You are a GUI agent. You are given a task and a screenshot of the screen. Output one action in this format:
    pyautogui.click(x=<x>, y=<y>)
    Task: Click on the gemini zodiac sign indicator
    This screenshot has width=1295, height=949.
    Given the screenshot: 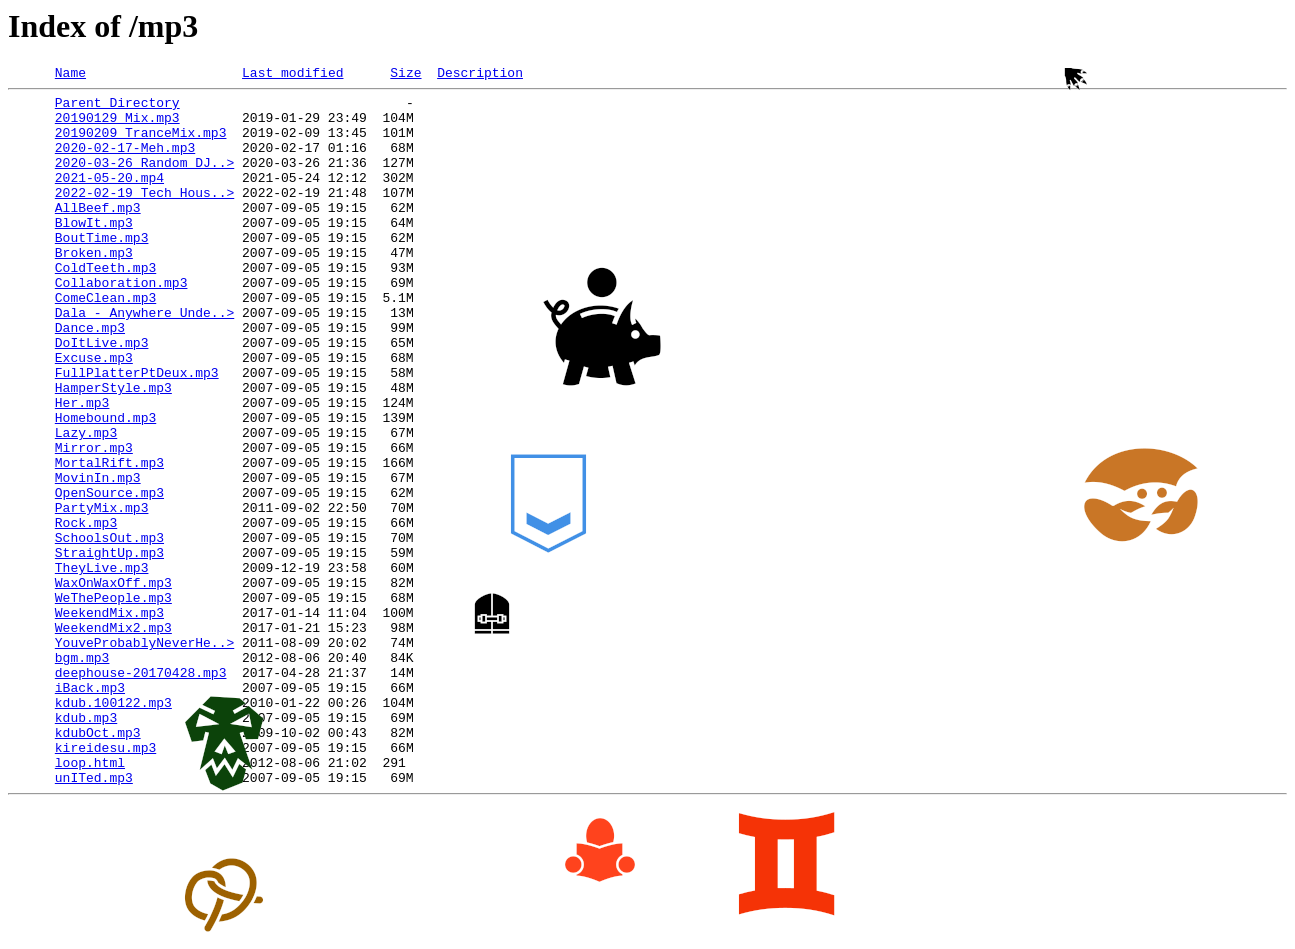 What is the action you would take?
    pyautogui.click(x=787, y=864)
    